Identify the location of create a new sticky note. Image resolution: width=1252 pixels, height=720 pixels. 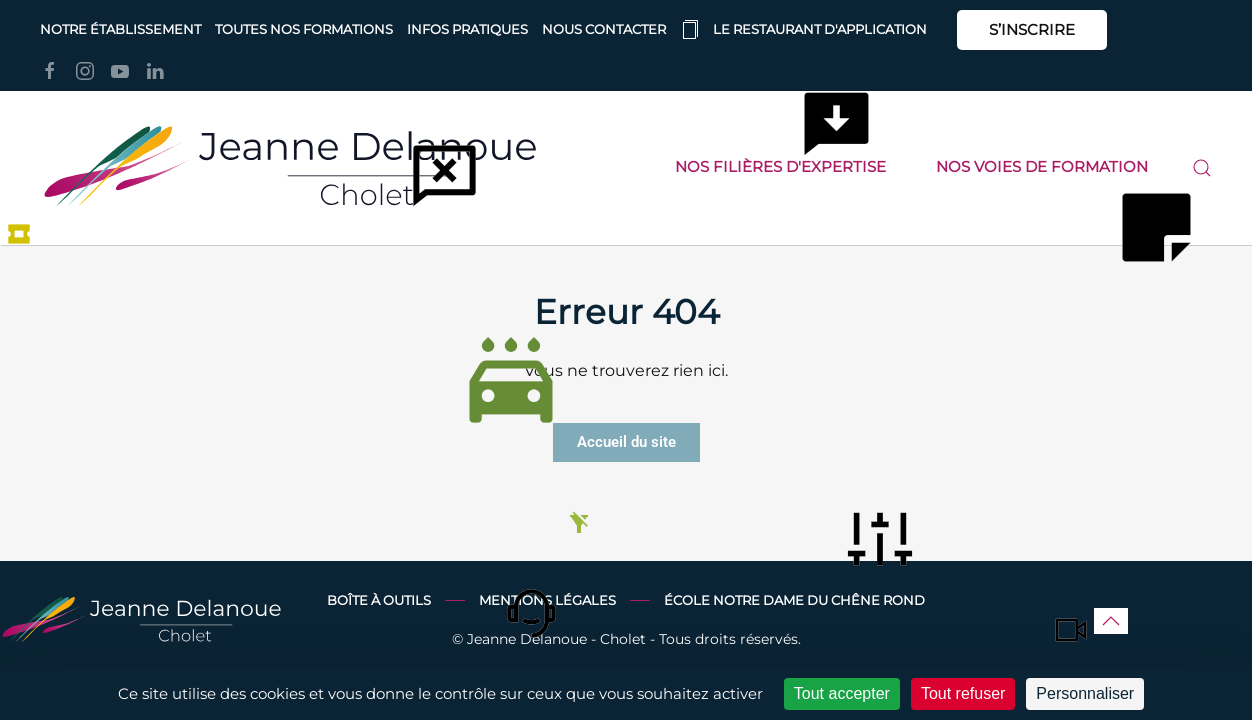
(1156, 227).